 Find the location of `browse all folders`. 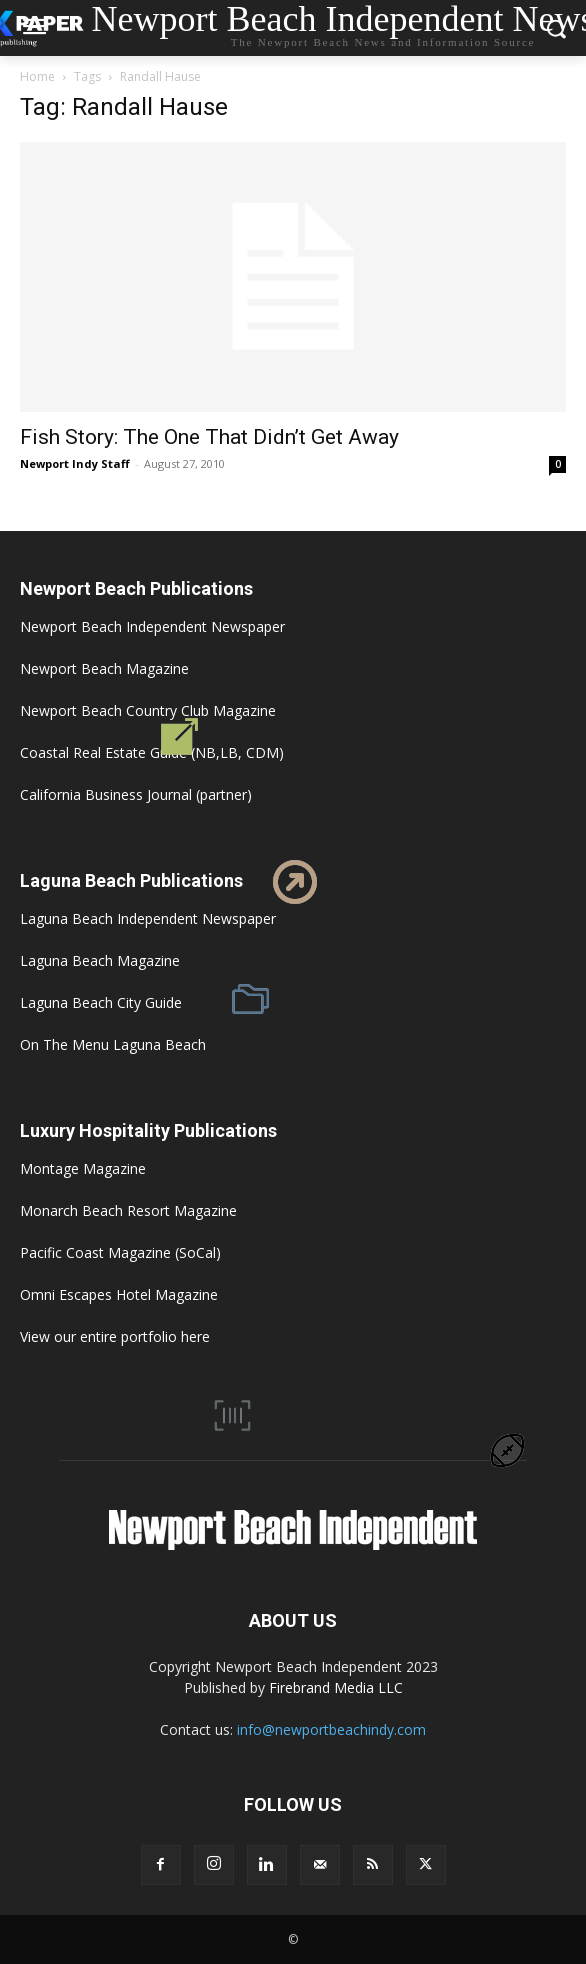

browse all folders is located at coordinates (250, 999).